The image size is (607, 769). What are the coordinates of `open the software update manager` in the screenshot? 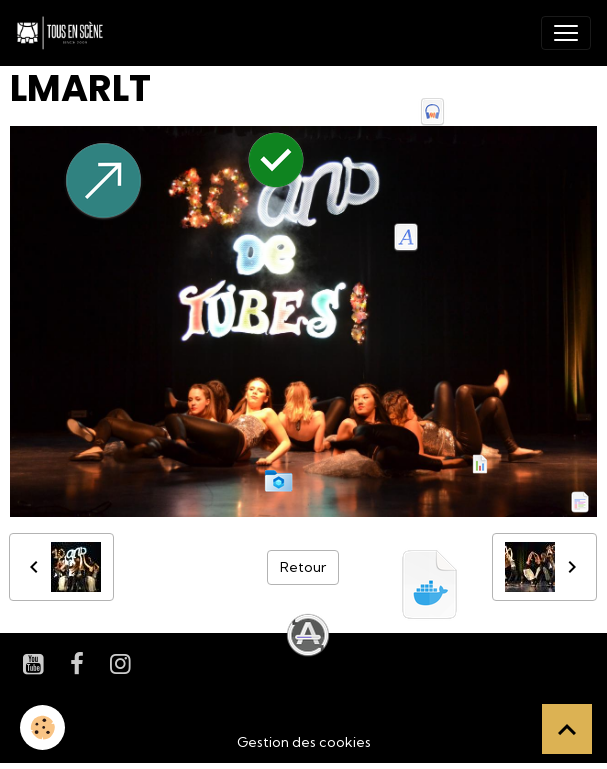 It's located at (308, 635).